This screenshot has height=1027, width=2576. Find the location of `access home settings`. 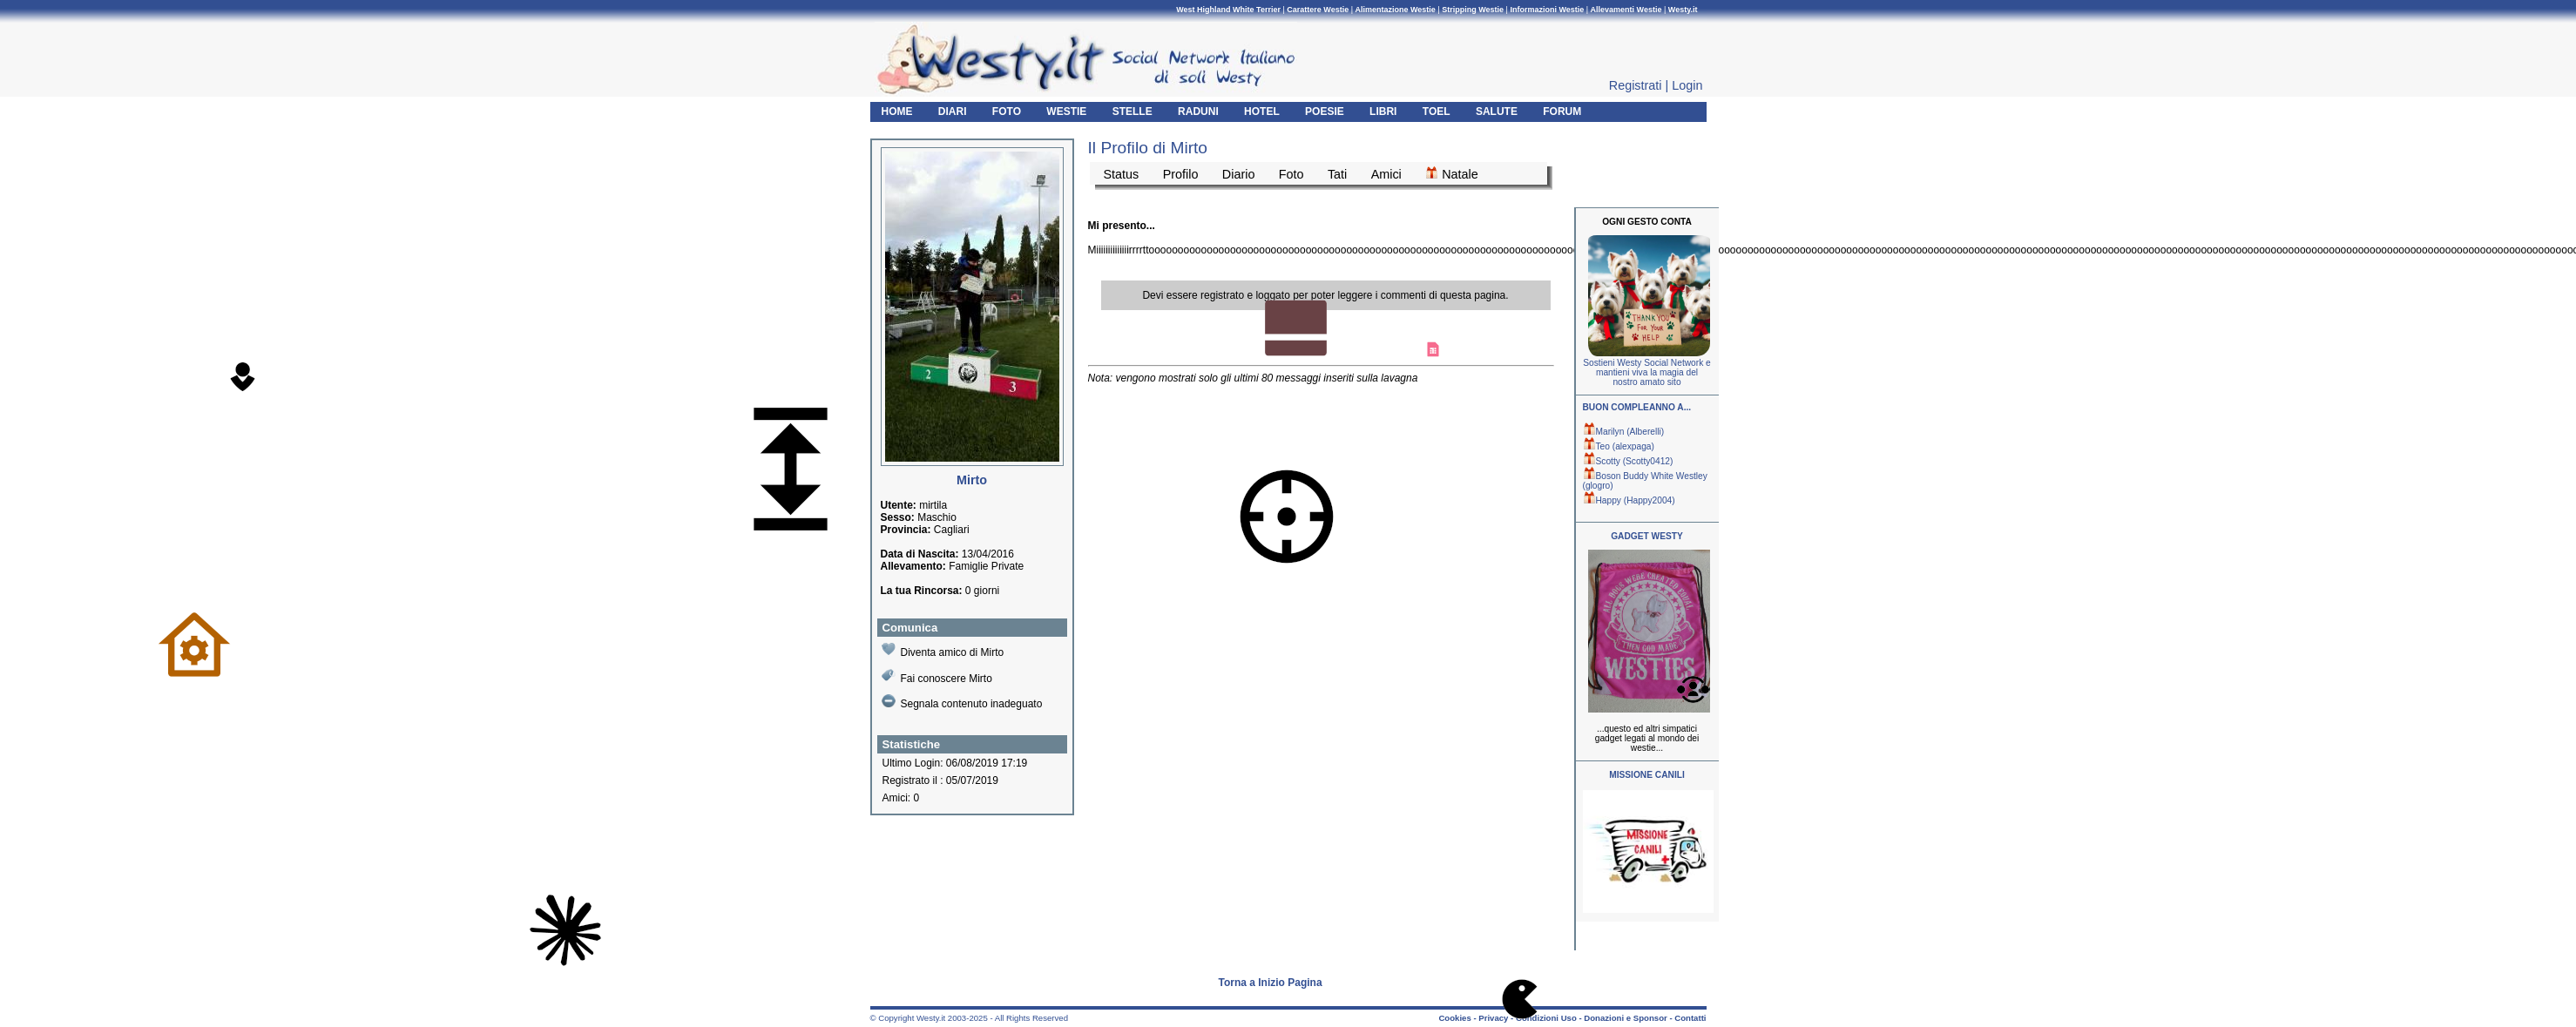

access home settings is located at coordinates (194, 647).